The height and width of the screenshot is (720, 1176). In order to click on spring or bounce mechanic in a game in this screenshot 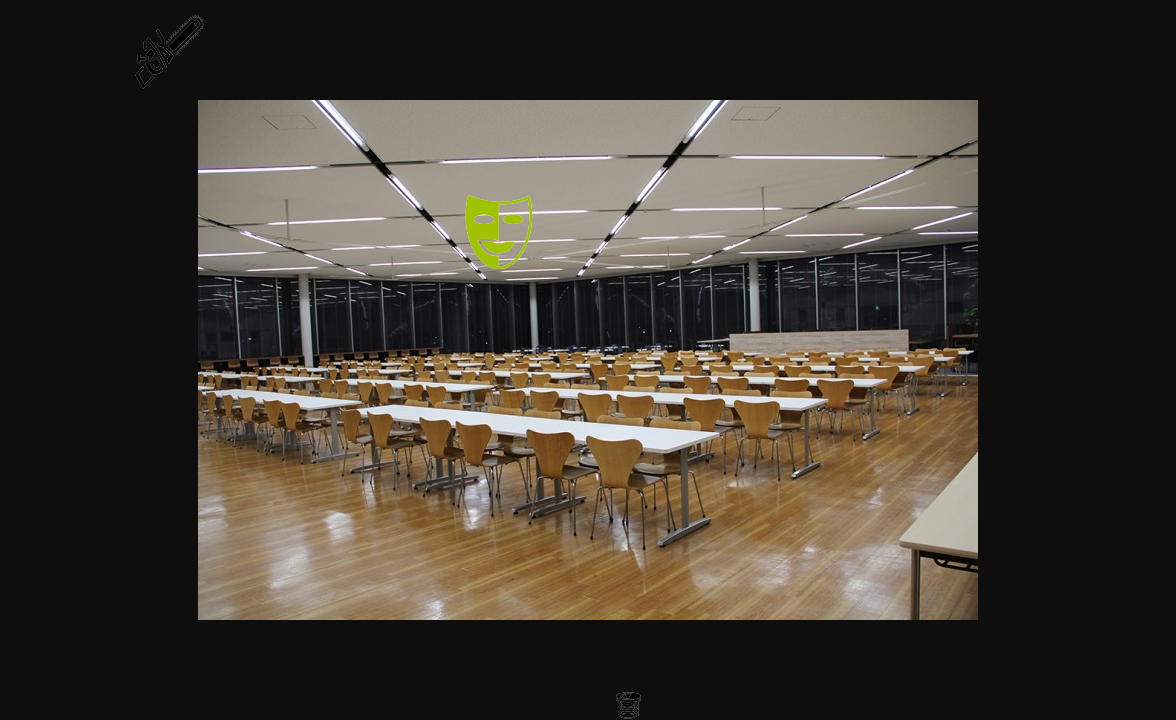, I will do `click(628, 705)`.